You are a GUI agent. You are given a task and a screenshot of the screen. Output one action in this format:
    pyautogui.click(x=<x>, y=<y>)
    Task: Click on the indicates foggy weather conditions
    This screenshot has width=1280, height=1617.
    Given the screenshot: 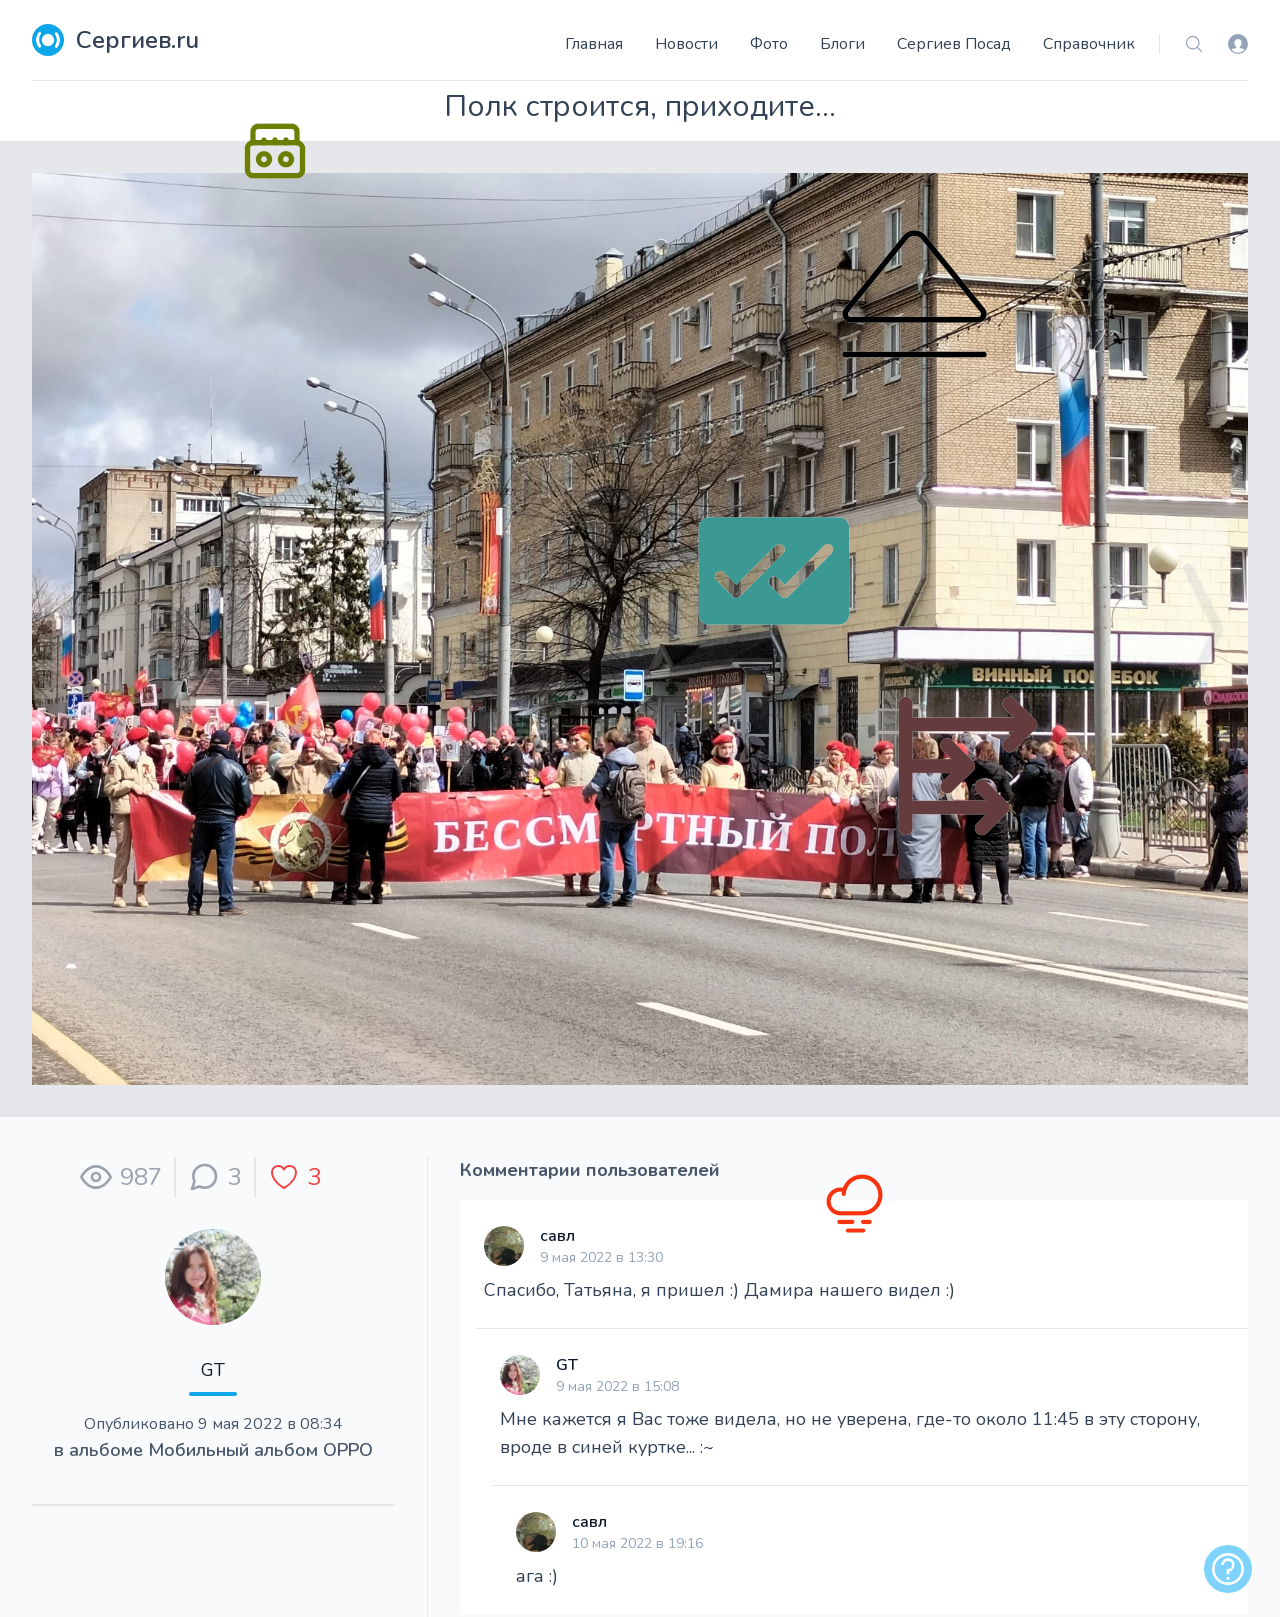 What is the action you would take?
    pyautogui.click(x=854, y=1202)
    